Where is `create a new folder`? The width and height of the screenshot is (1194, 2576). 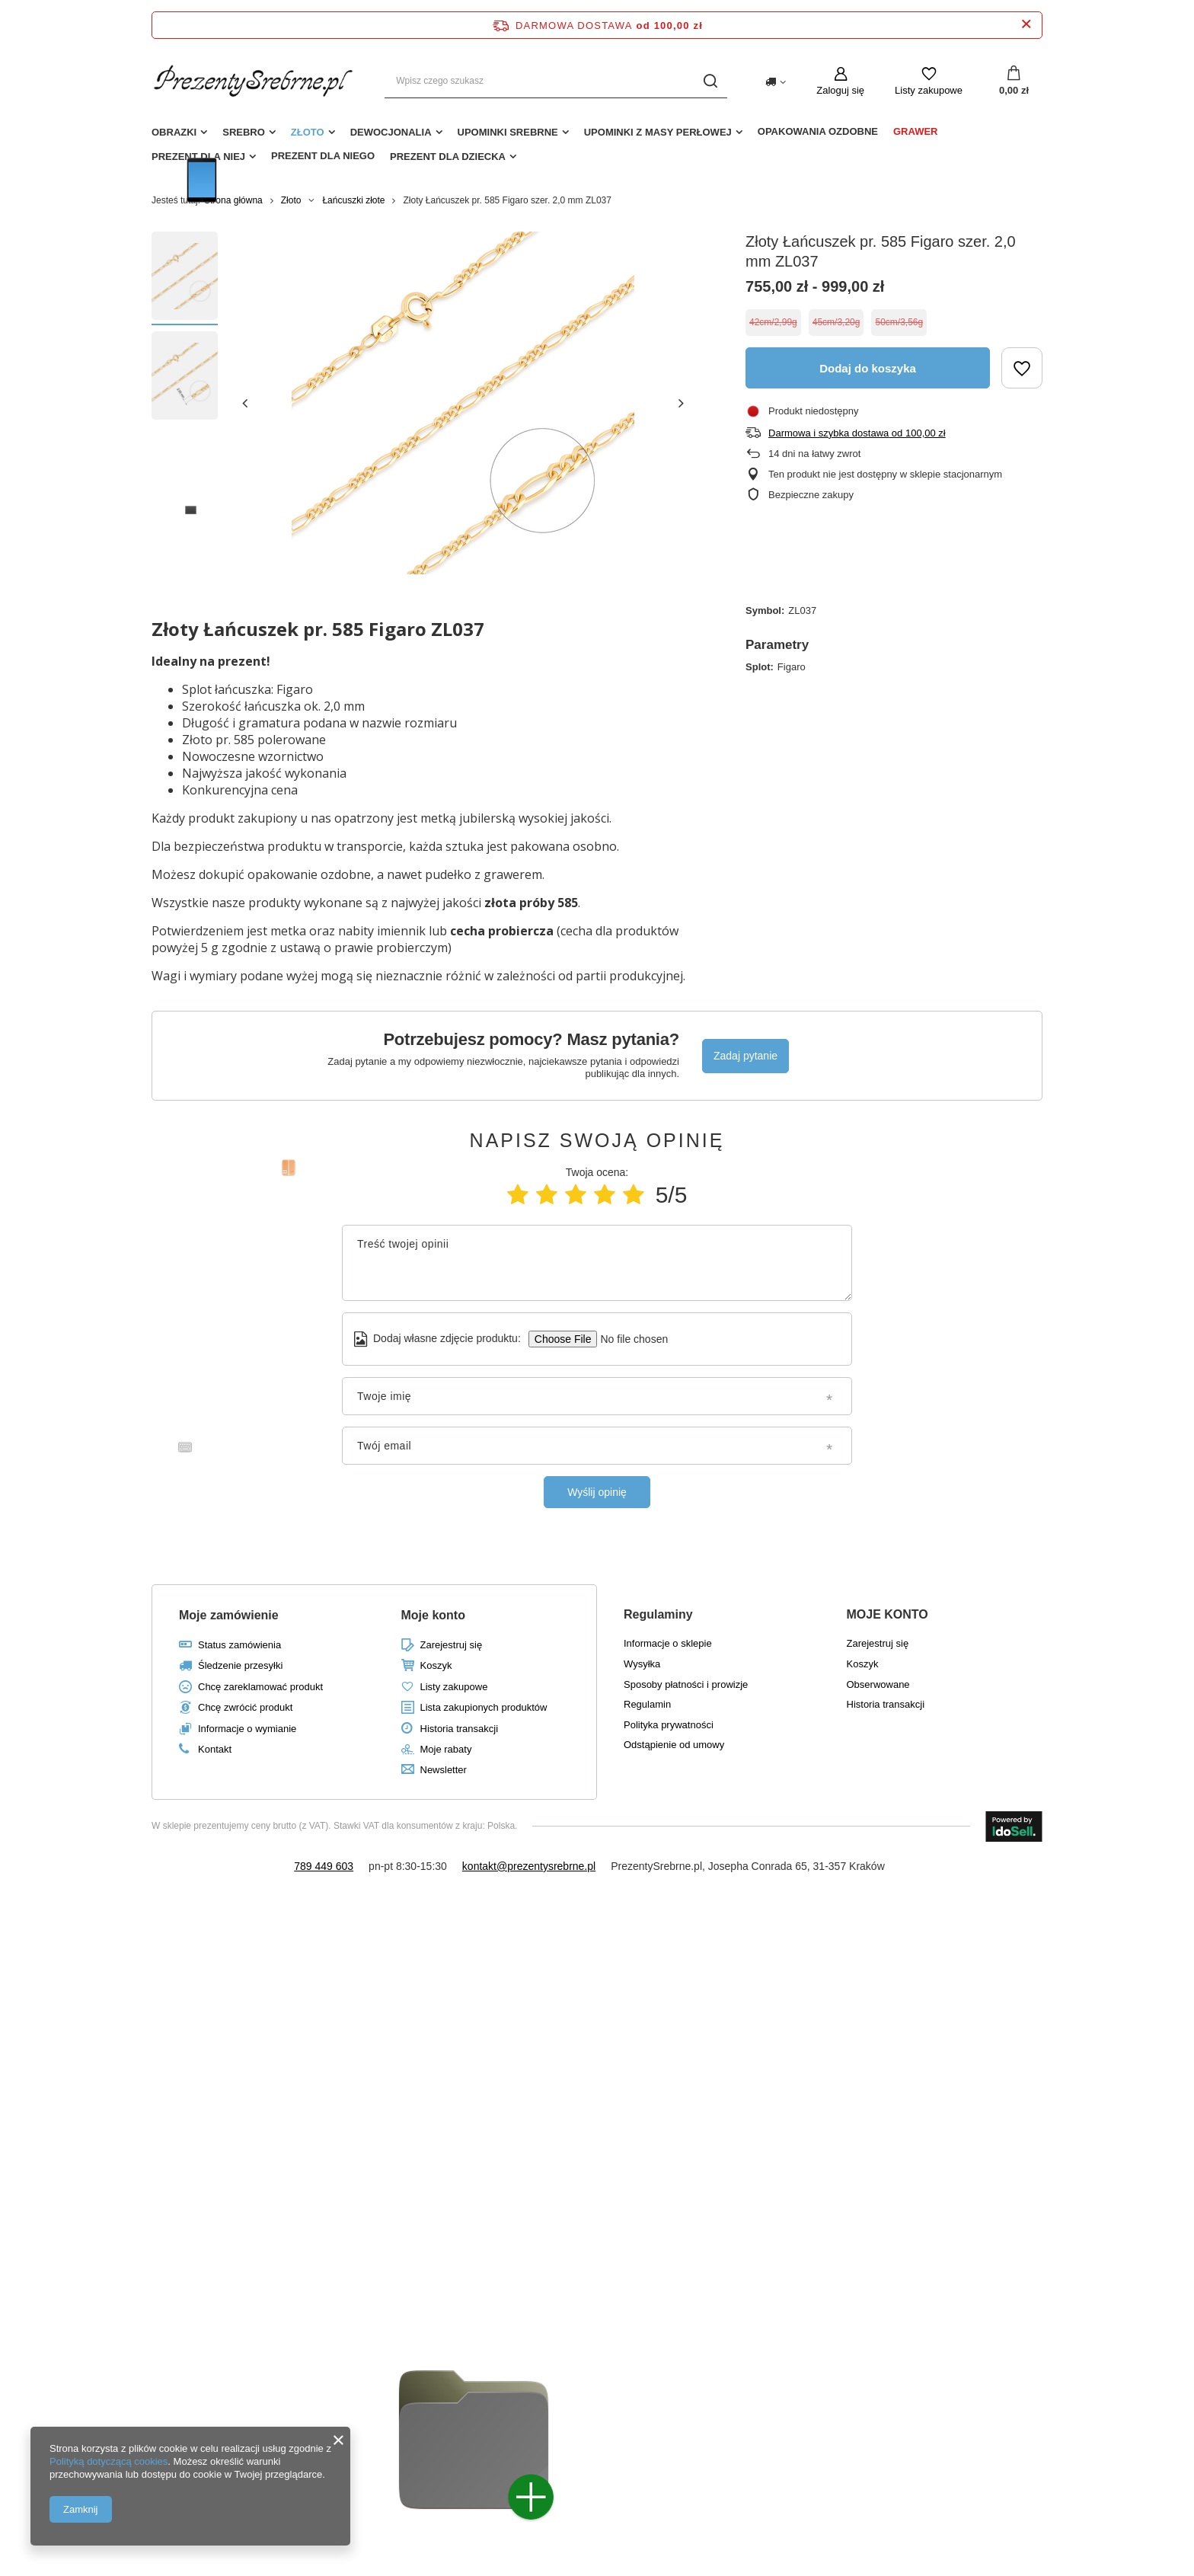
create a new folder is located at coordinates (474, 2440).